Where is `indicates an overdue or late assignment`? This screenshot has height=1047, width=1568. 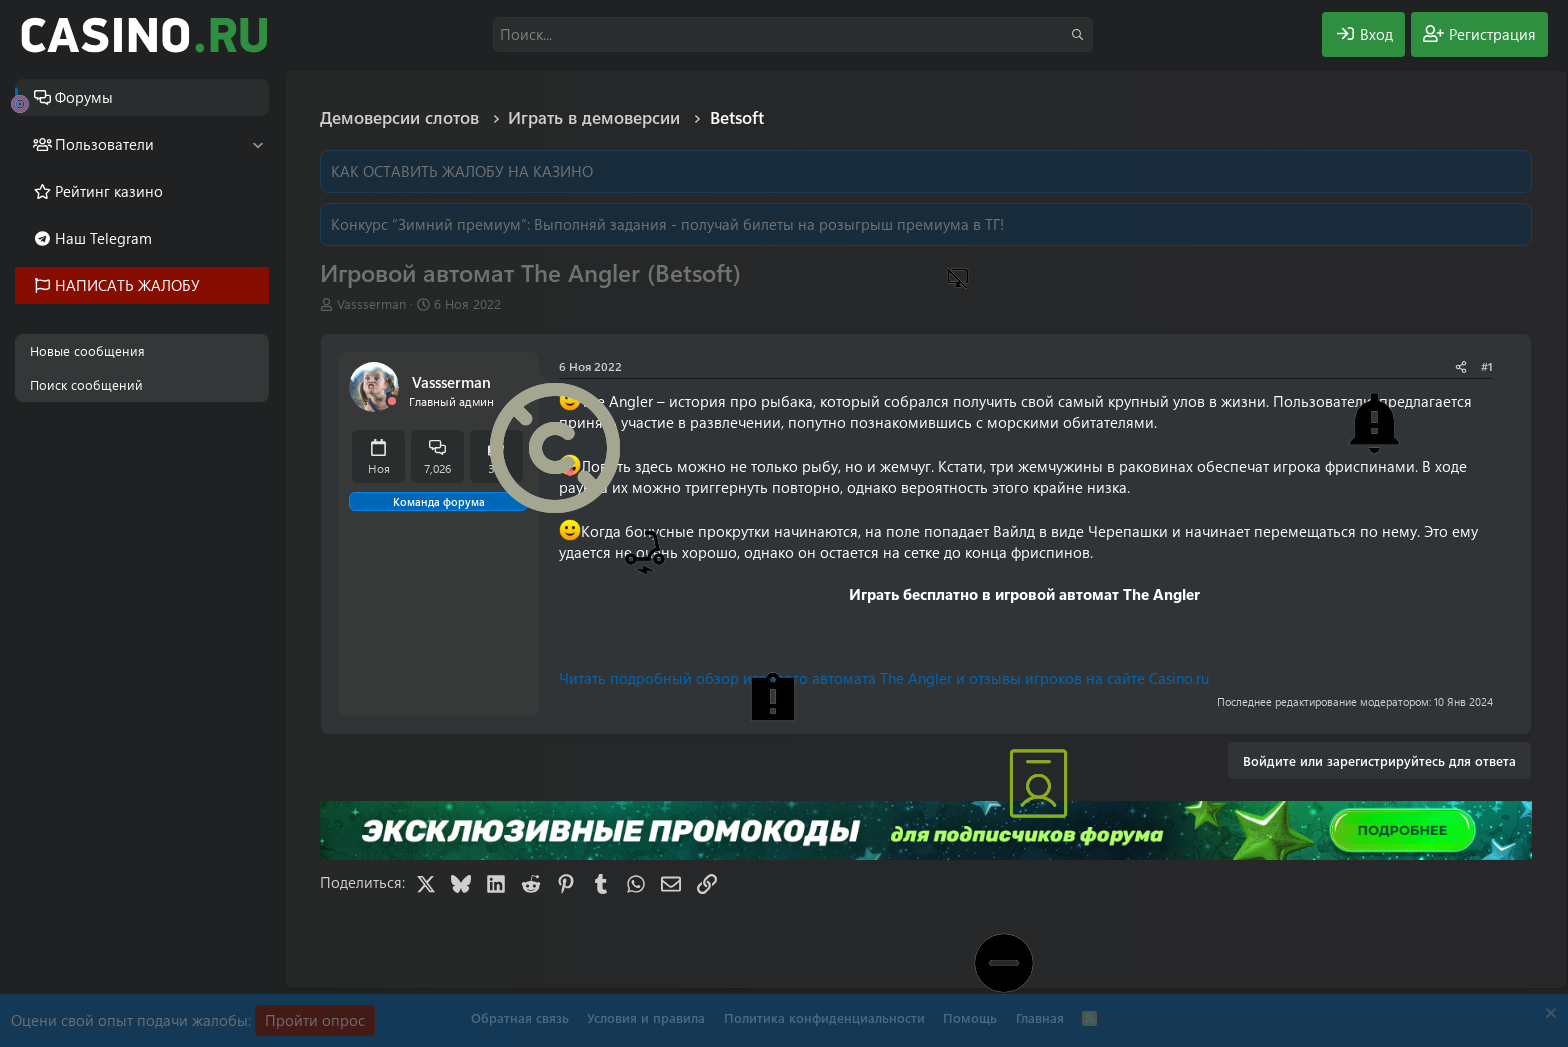 indicates an overdue or late assignment is located at coordinates (773, 699).